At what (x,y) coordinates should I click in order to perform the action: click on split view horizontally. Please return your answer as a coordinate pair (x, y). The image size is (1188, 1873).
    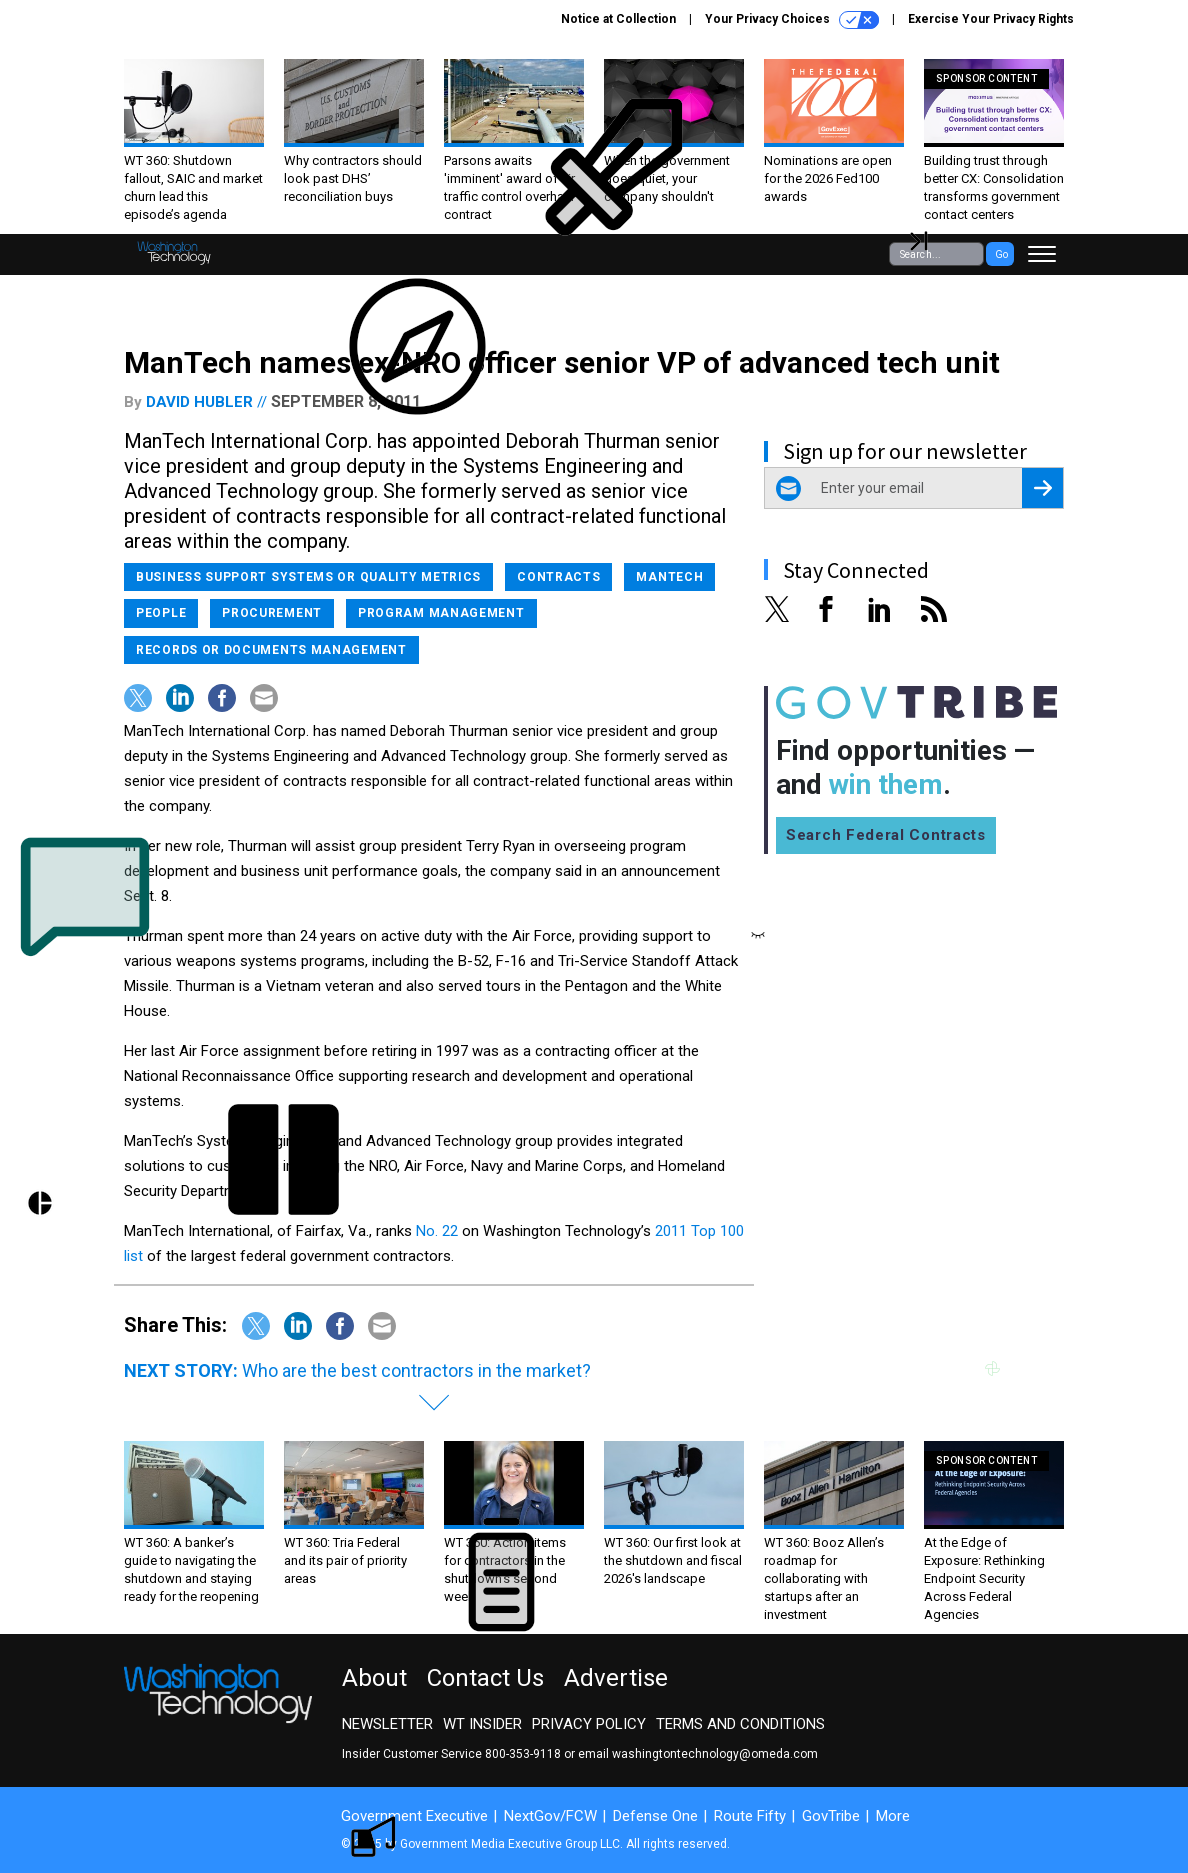
    Looking at the image, I should click on (283, 1159).